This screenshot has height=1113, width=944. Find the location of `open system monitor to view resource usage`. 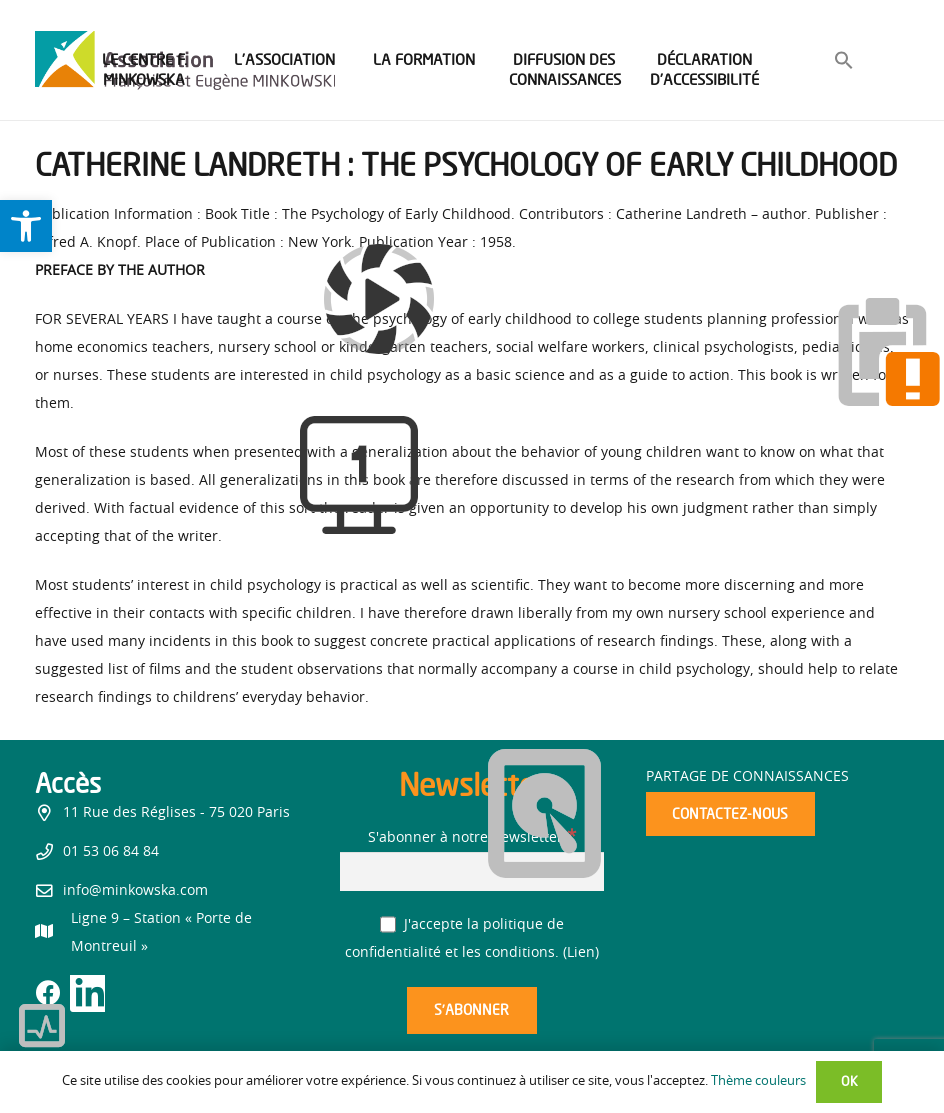

open system monitor to view resource usage is located at coordinates (42, 1027).